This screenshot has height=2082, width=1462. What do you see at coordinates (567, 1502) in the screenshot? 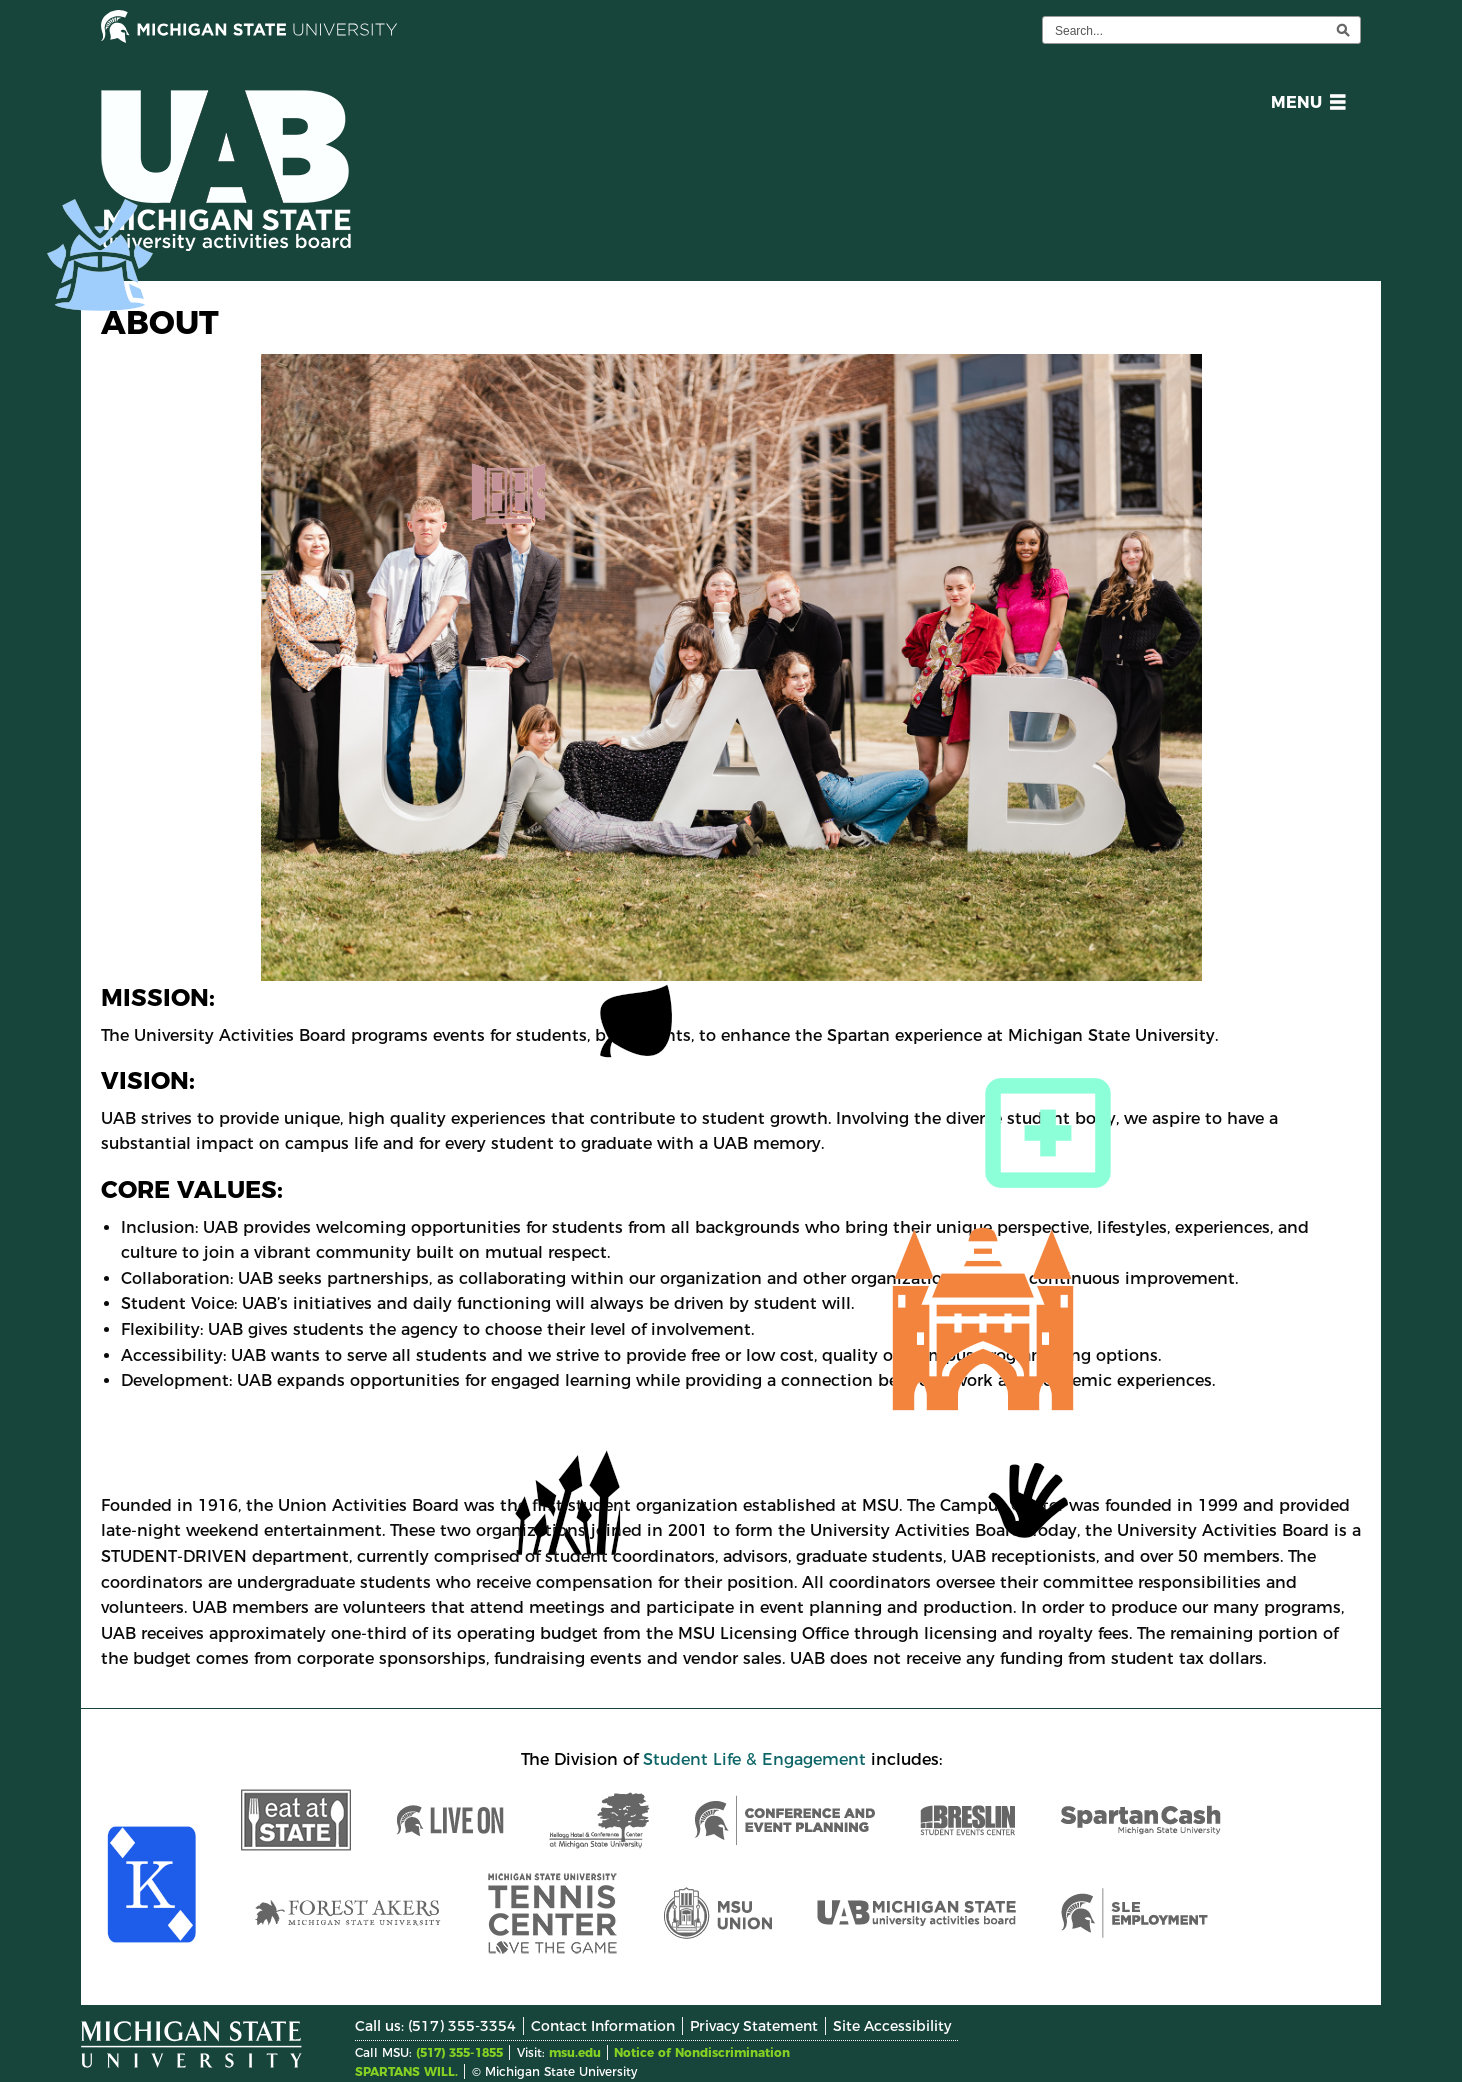
I see `select spear weapon type` at bounding box center [567, 1502].